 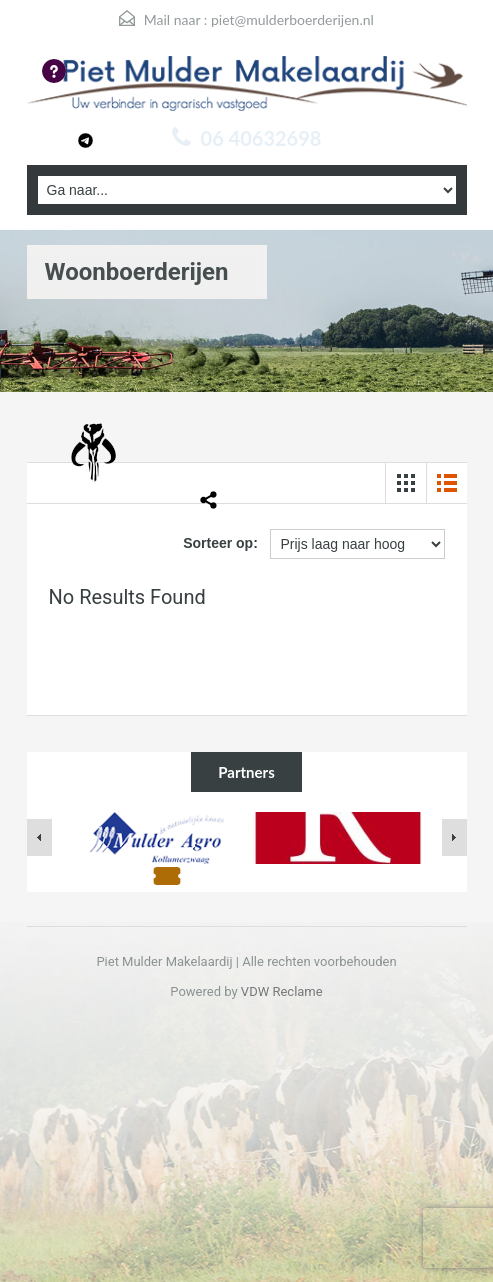 What do you see at coordinates (167, 876) in the screenshot?
I see `view your tickets or passes` at bounding box center [167, 876].